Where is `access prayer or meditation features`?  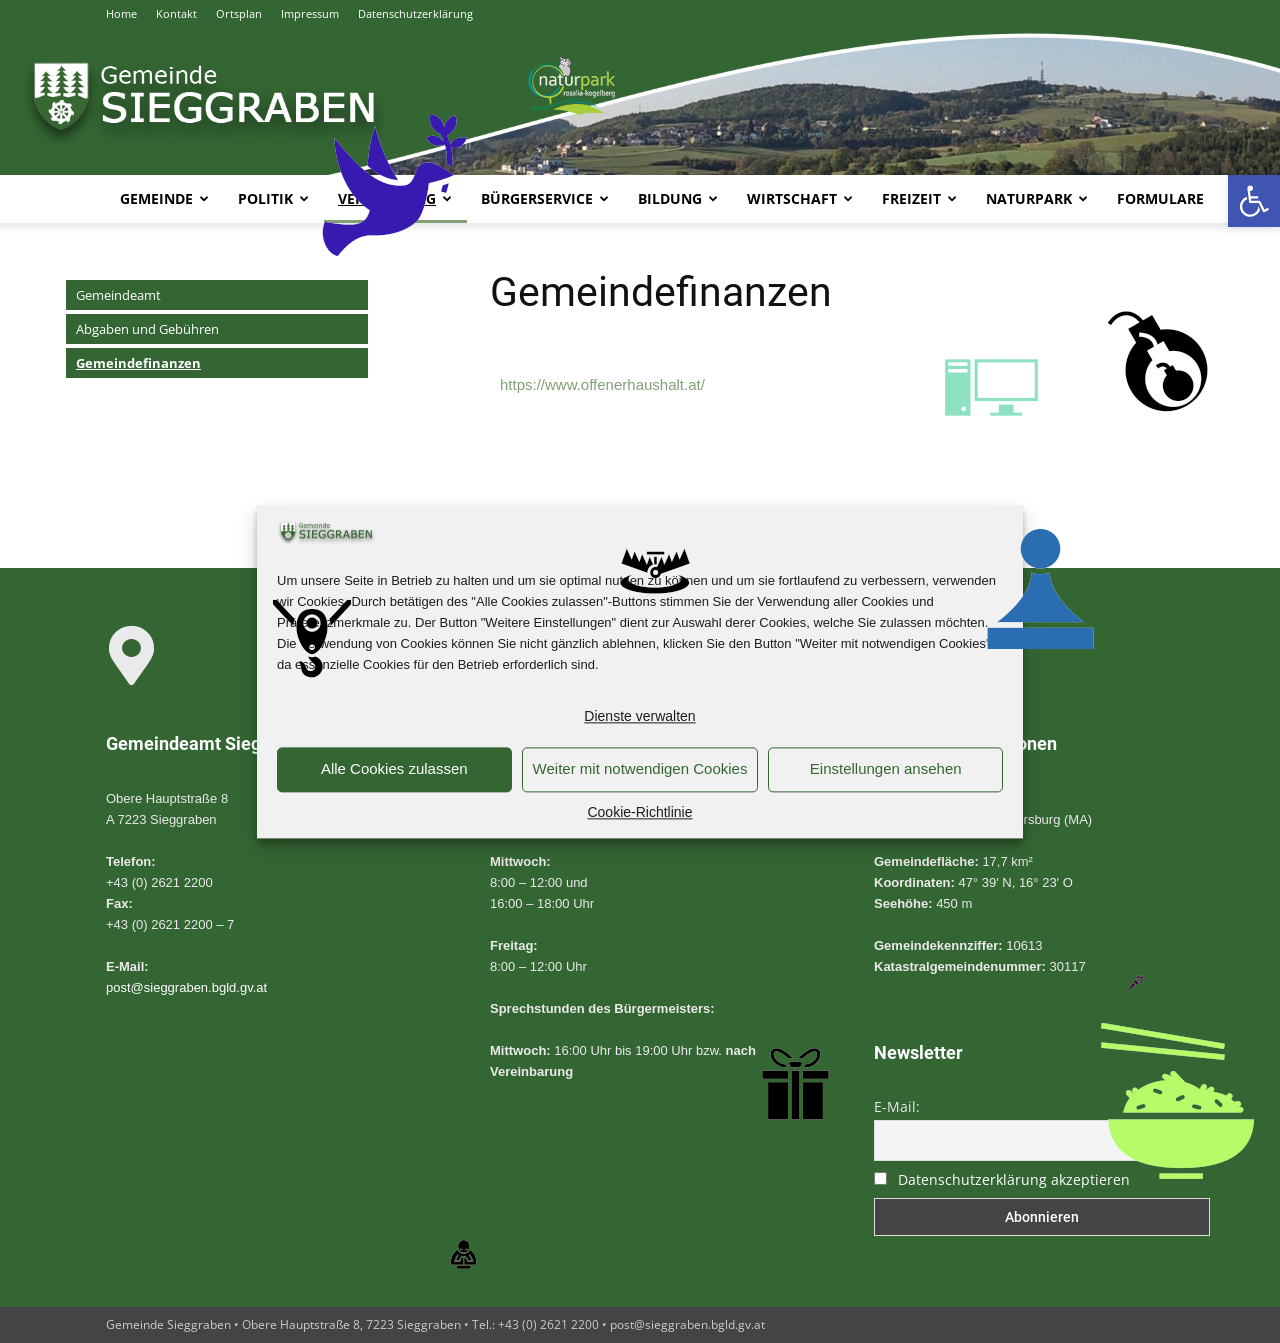
access prayer or meditation features is located at coordinates (463, 1254).